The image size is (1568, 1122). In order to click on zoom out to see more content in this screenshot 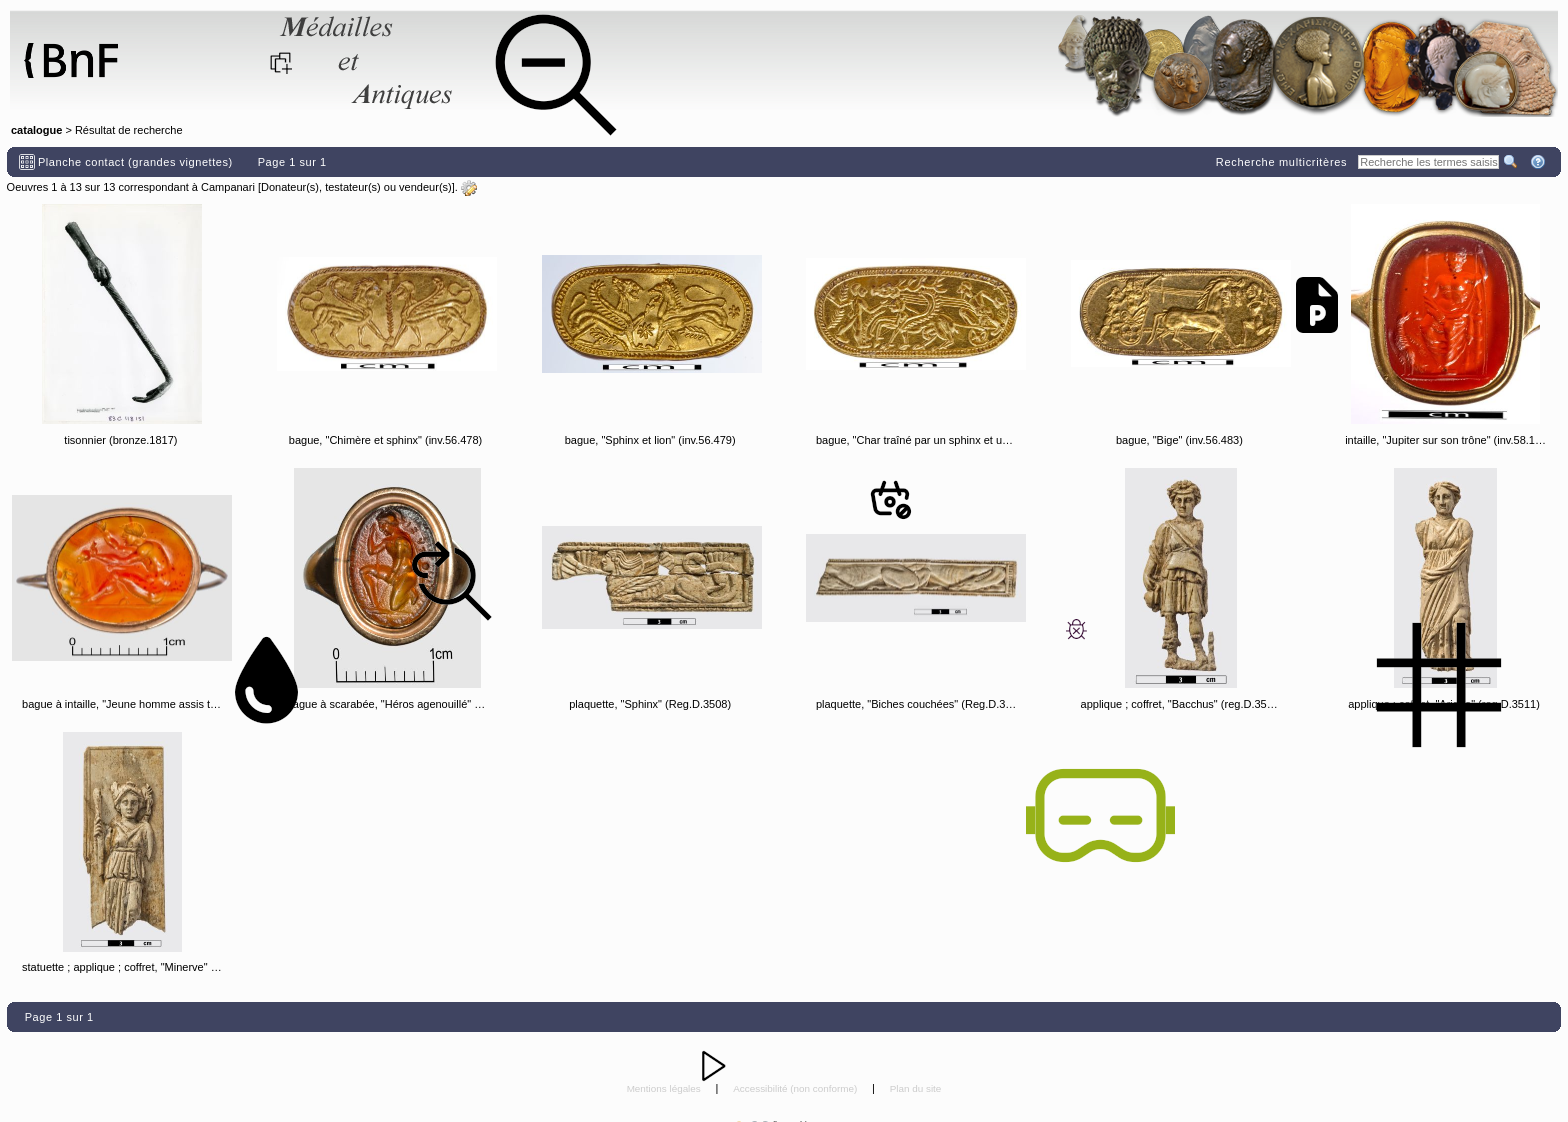, I will do `click(556, 75)`.